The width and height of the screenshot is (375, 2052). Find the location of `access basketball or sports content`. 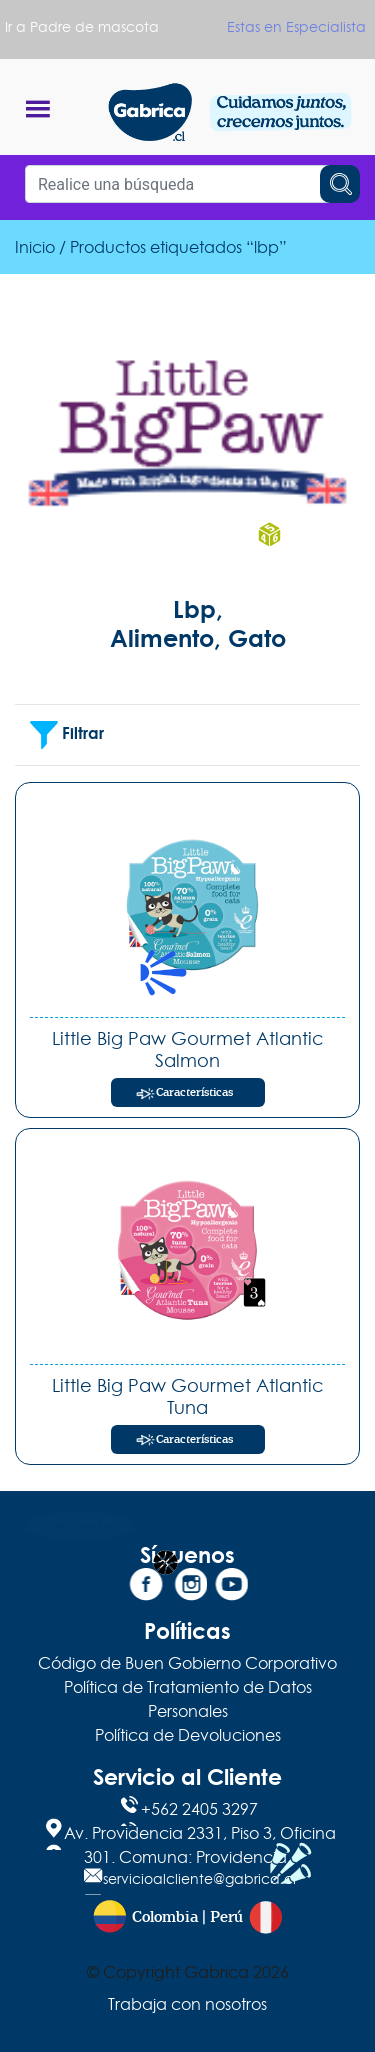

access basketball or sports content is located at coordinates (165, 1562).